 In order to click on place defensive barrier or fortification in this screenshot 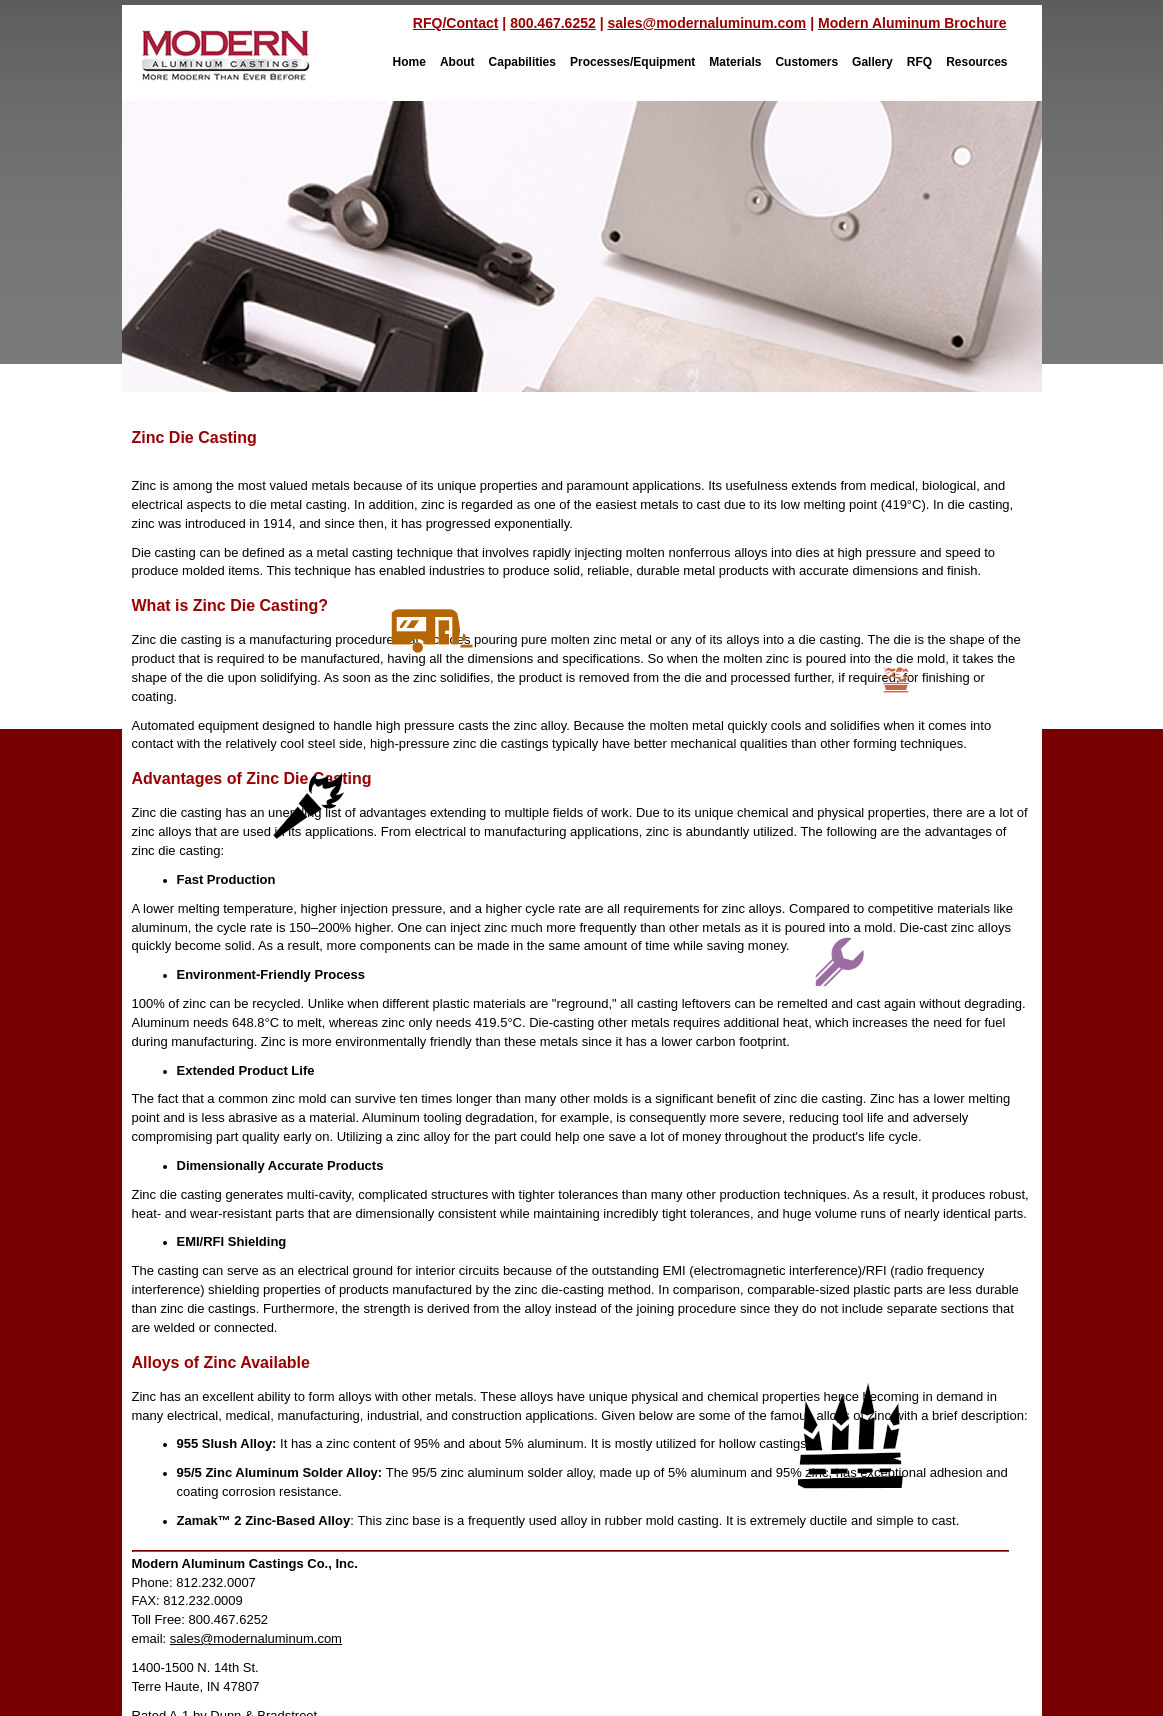, I will do `click(850, 1435)`.